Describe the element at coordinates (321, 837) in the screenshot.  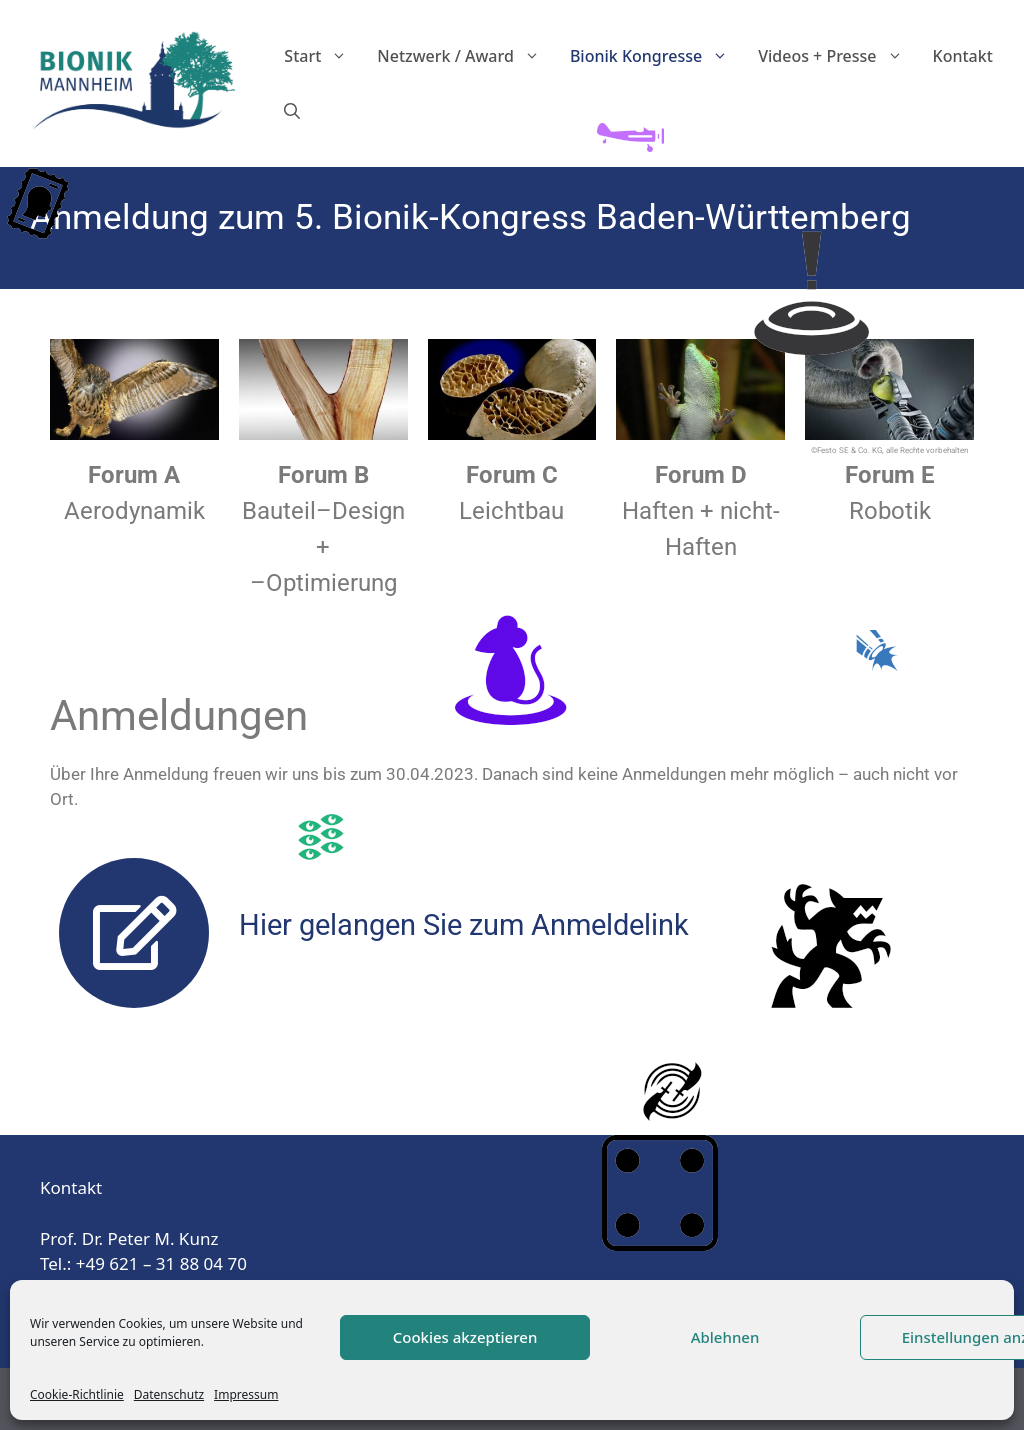
I see `indicates a multi-view or surveillance mode` at that location.